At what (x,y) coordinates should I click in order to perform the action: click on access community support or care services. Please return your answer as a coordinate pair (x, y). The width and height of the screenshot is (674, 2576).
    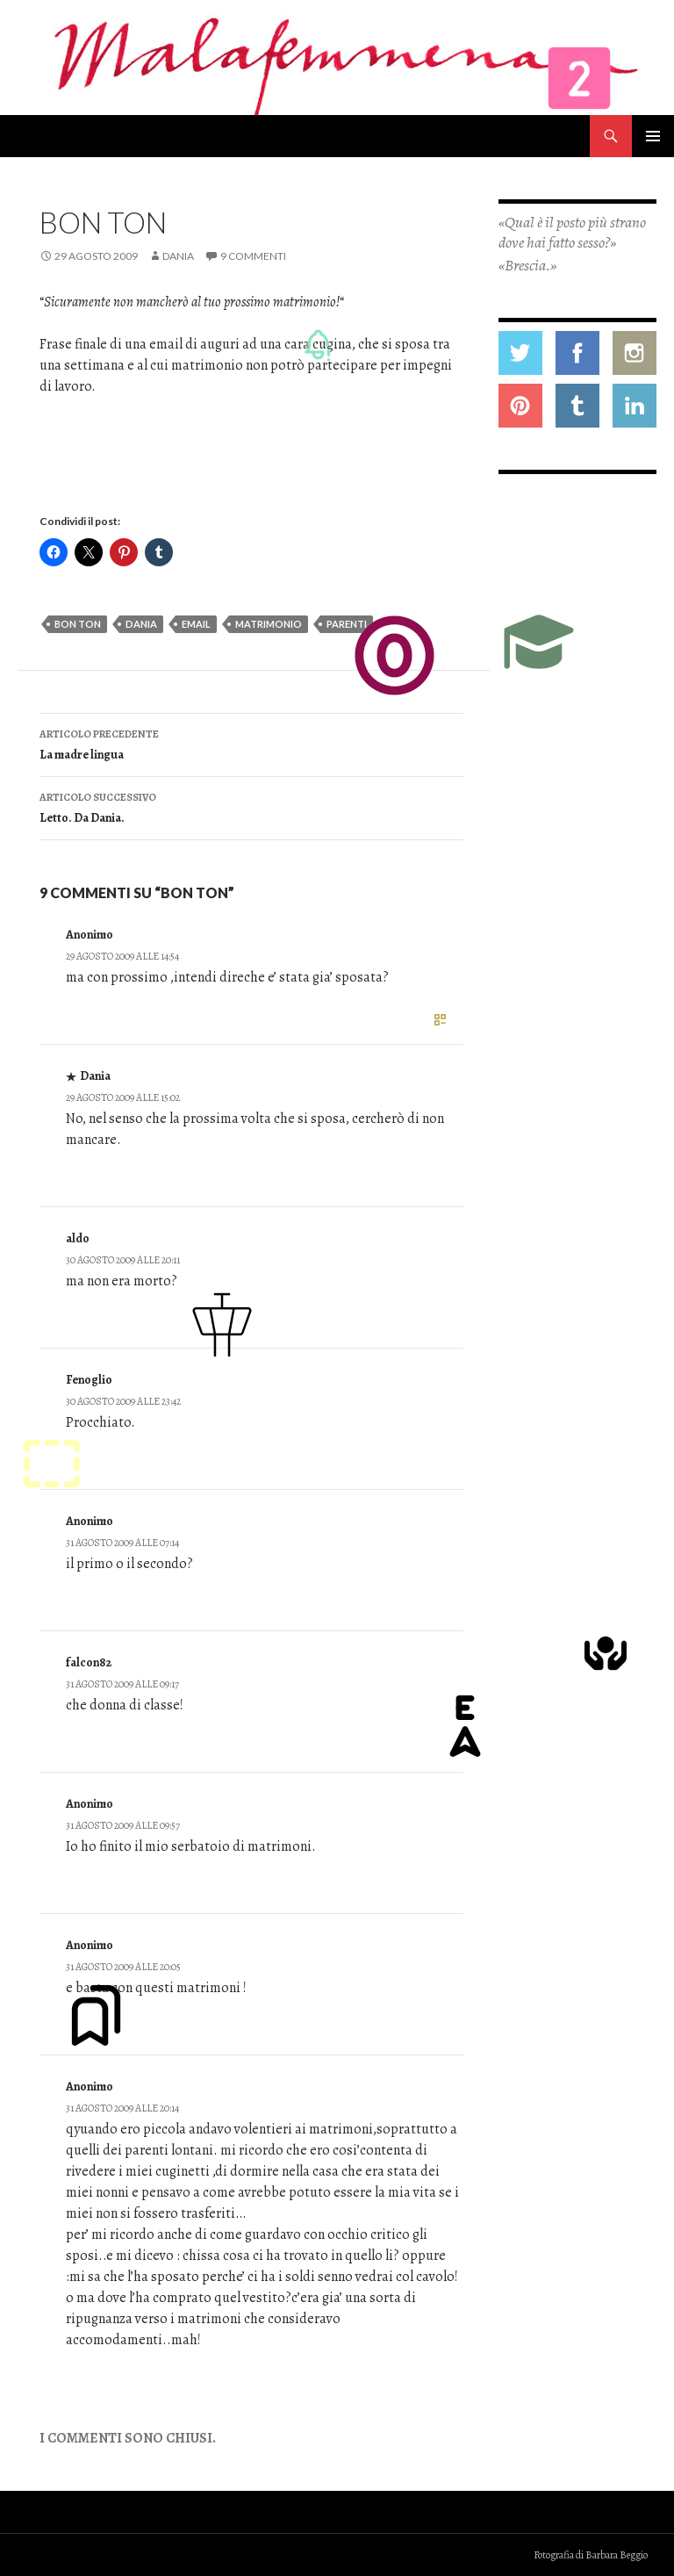
    Looking at the image, I should click on (606, 1653).